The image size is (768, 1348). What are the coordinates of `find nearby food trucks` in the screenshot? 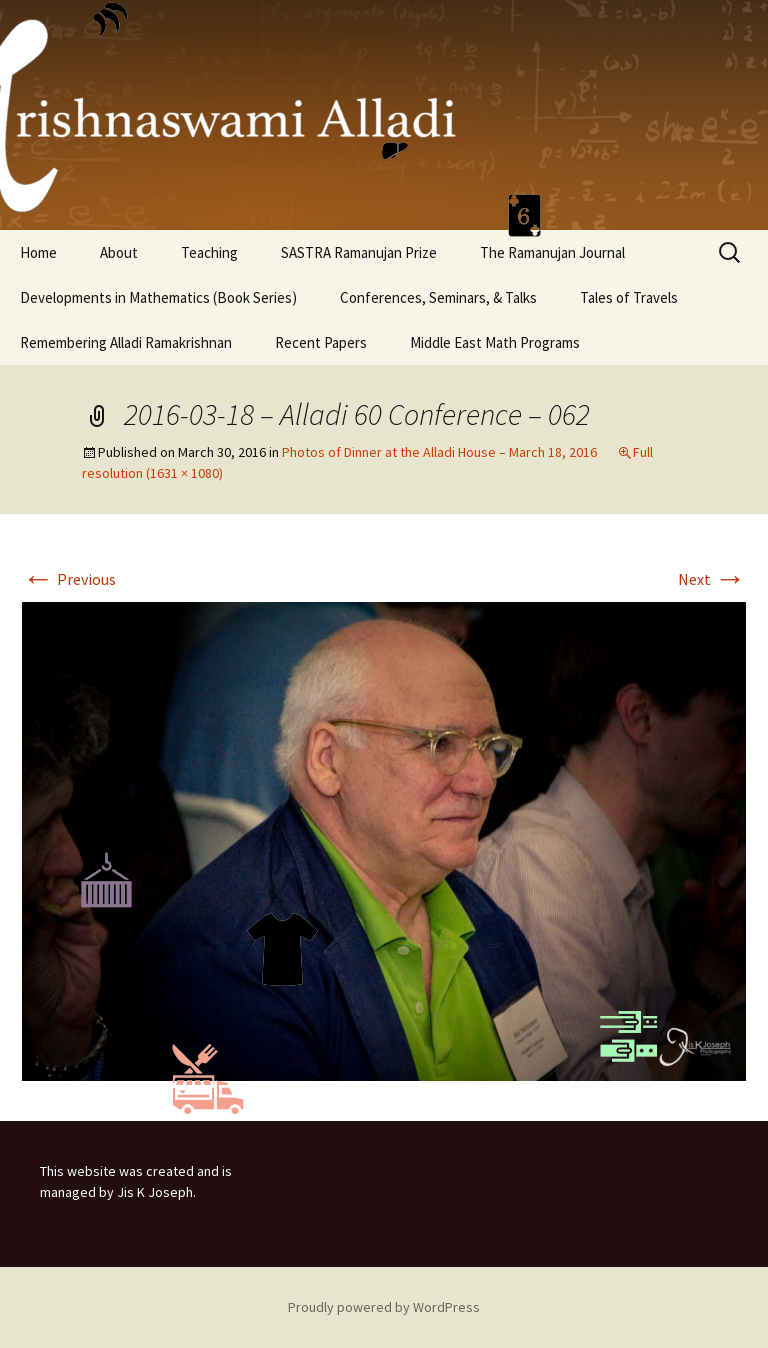 It's located at (208, 1079).